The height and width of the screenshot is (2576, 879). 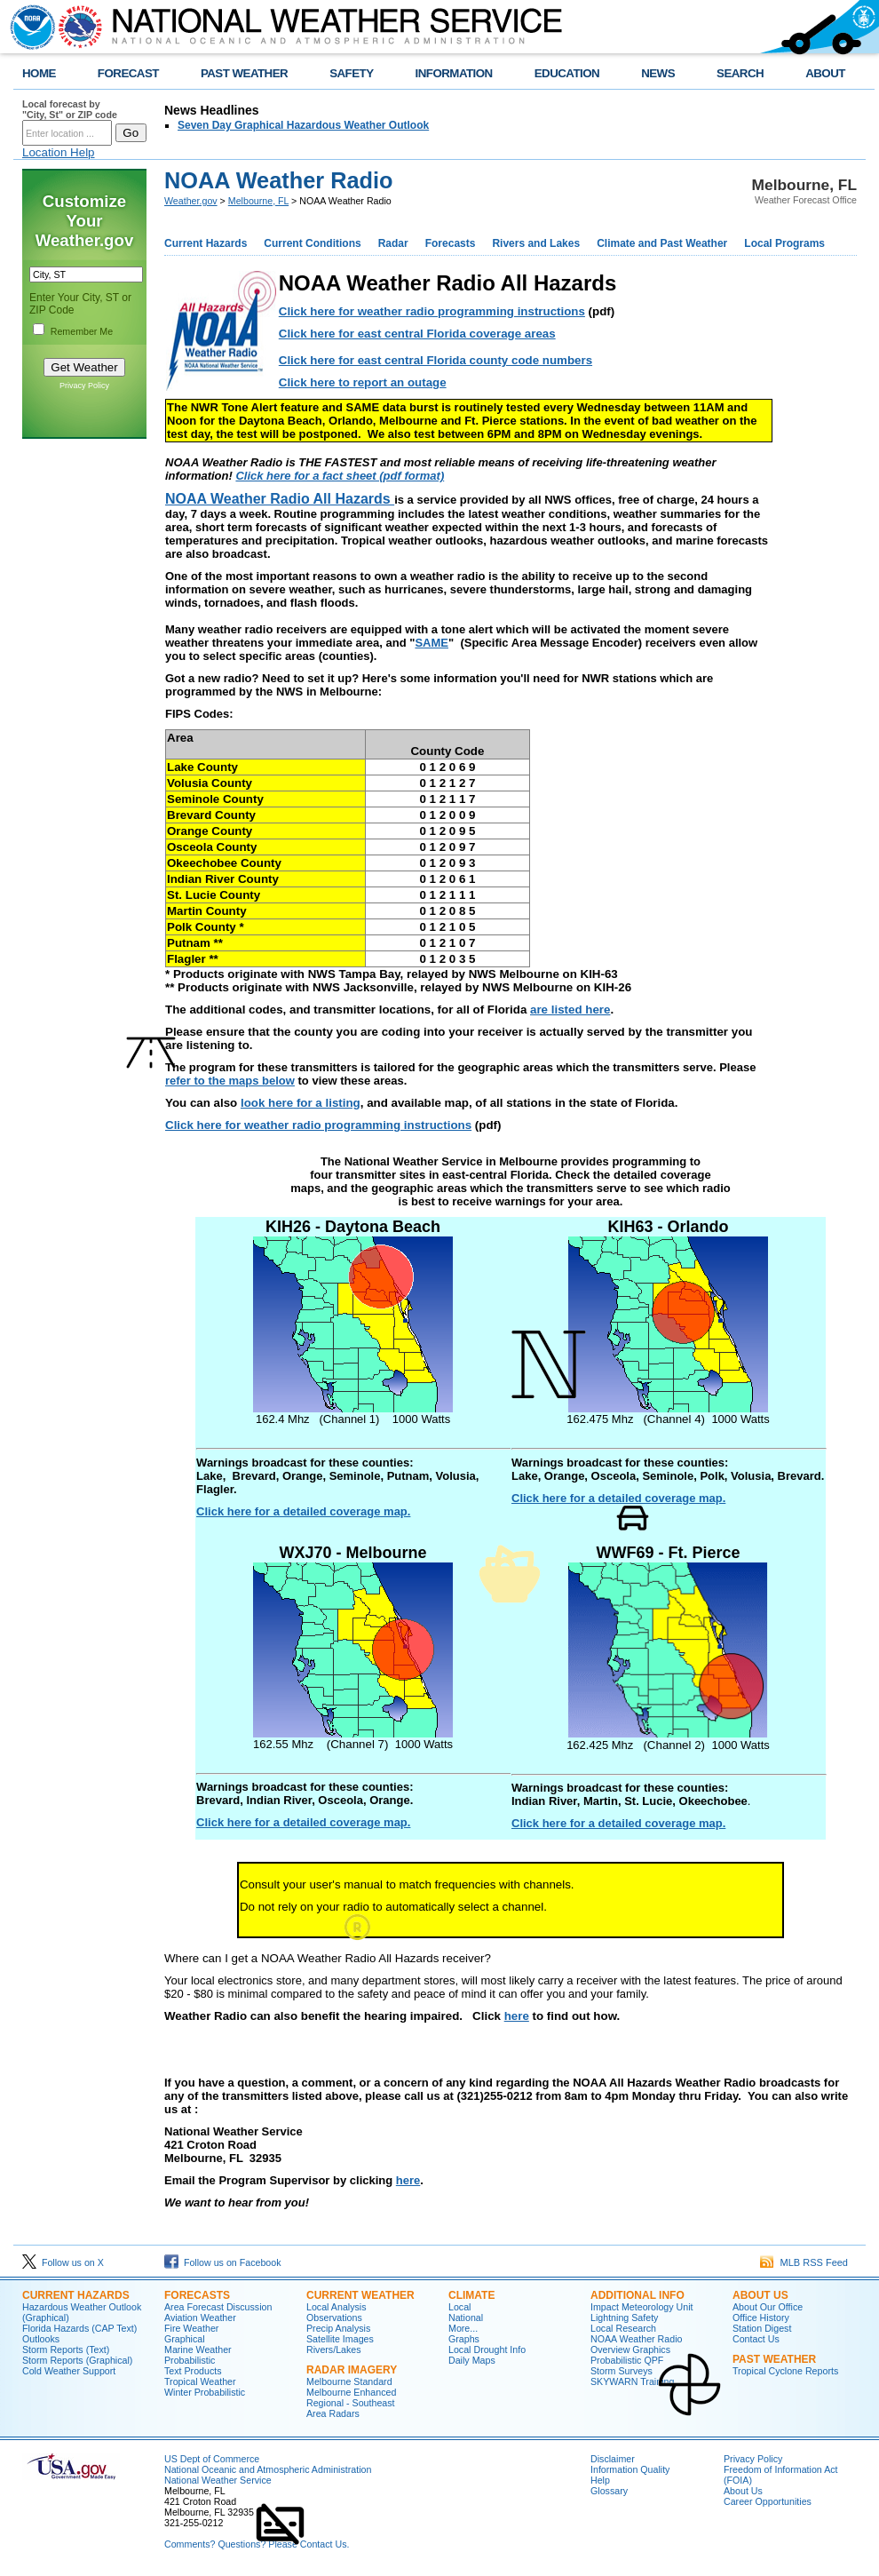 What do you see at coordinates (280, 2524) in the screenshot?
I see `disable subtitles or closed captions` at bounding box center [280, 2524].